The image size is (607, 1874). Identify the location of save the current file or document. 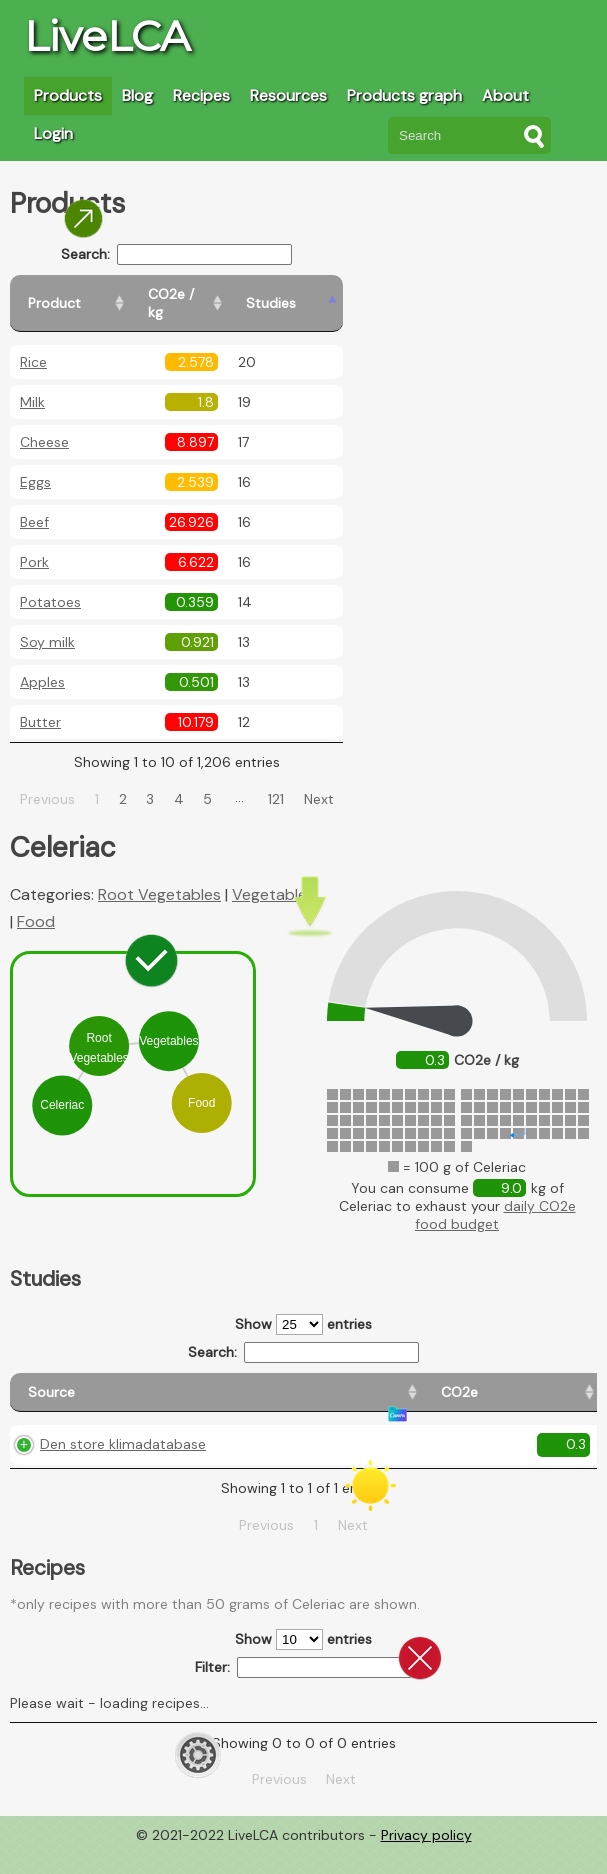
(310, 903).